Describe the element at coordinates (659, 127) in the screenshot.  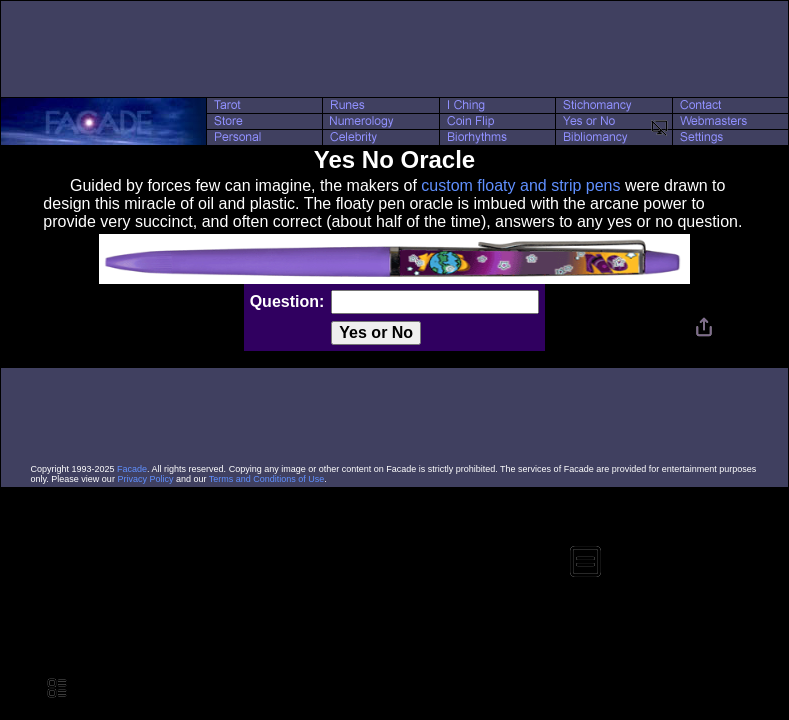
I see `desktop access is currently disabled` at that location.